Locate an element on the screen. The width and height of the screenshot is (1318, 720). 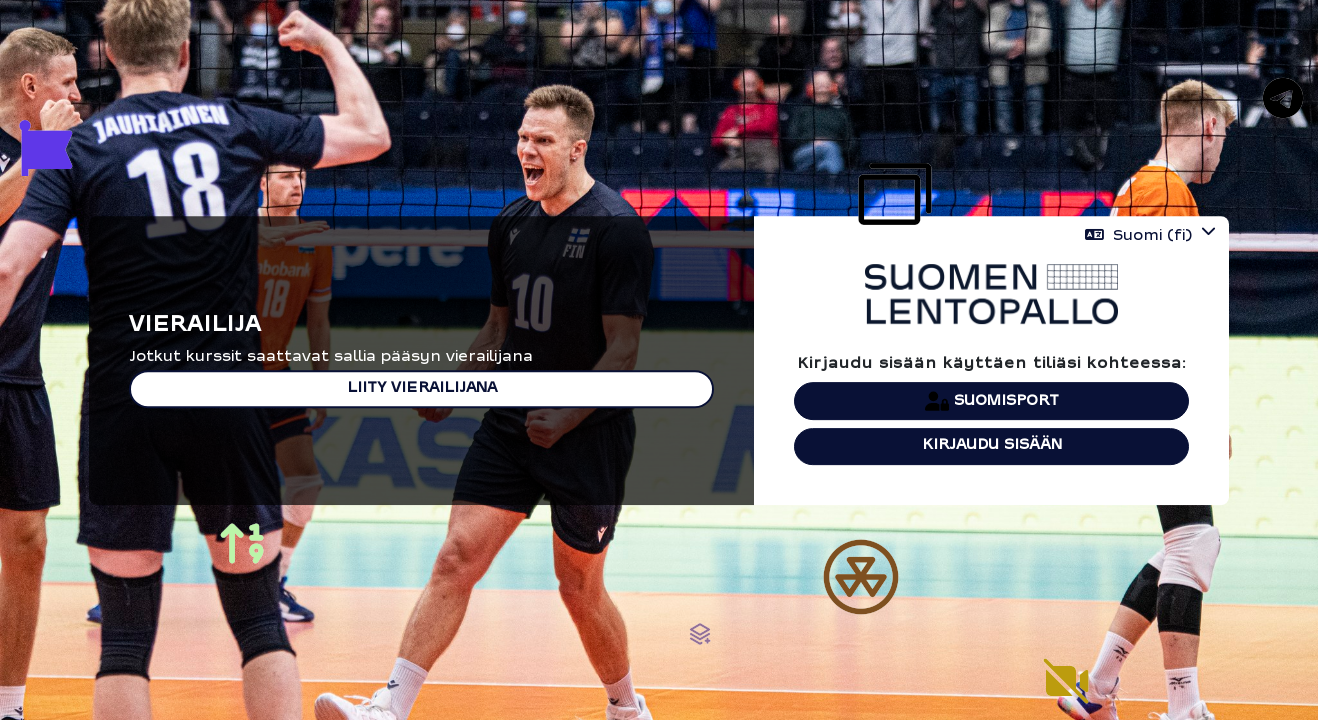
fallout shelter or nuclear safety indicator is located at coordinates (861, 577).